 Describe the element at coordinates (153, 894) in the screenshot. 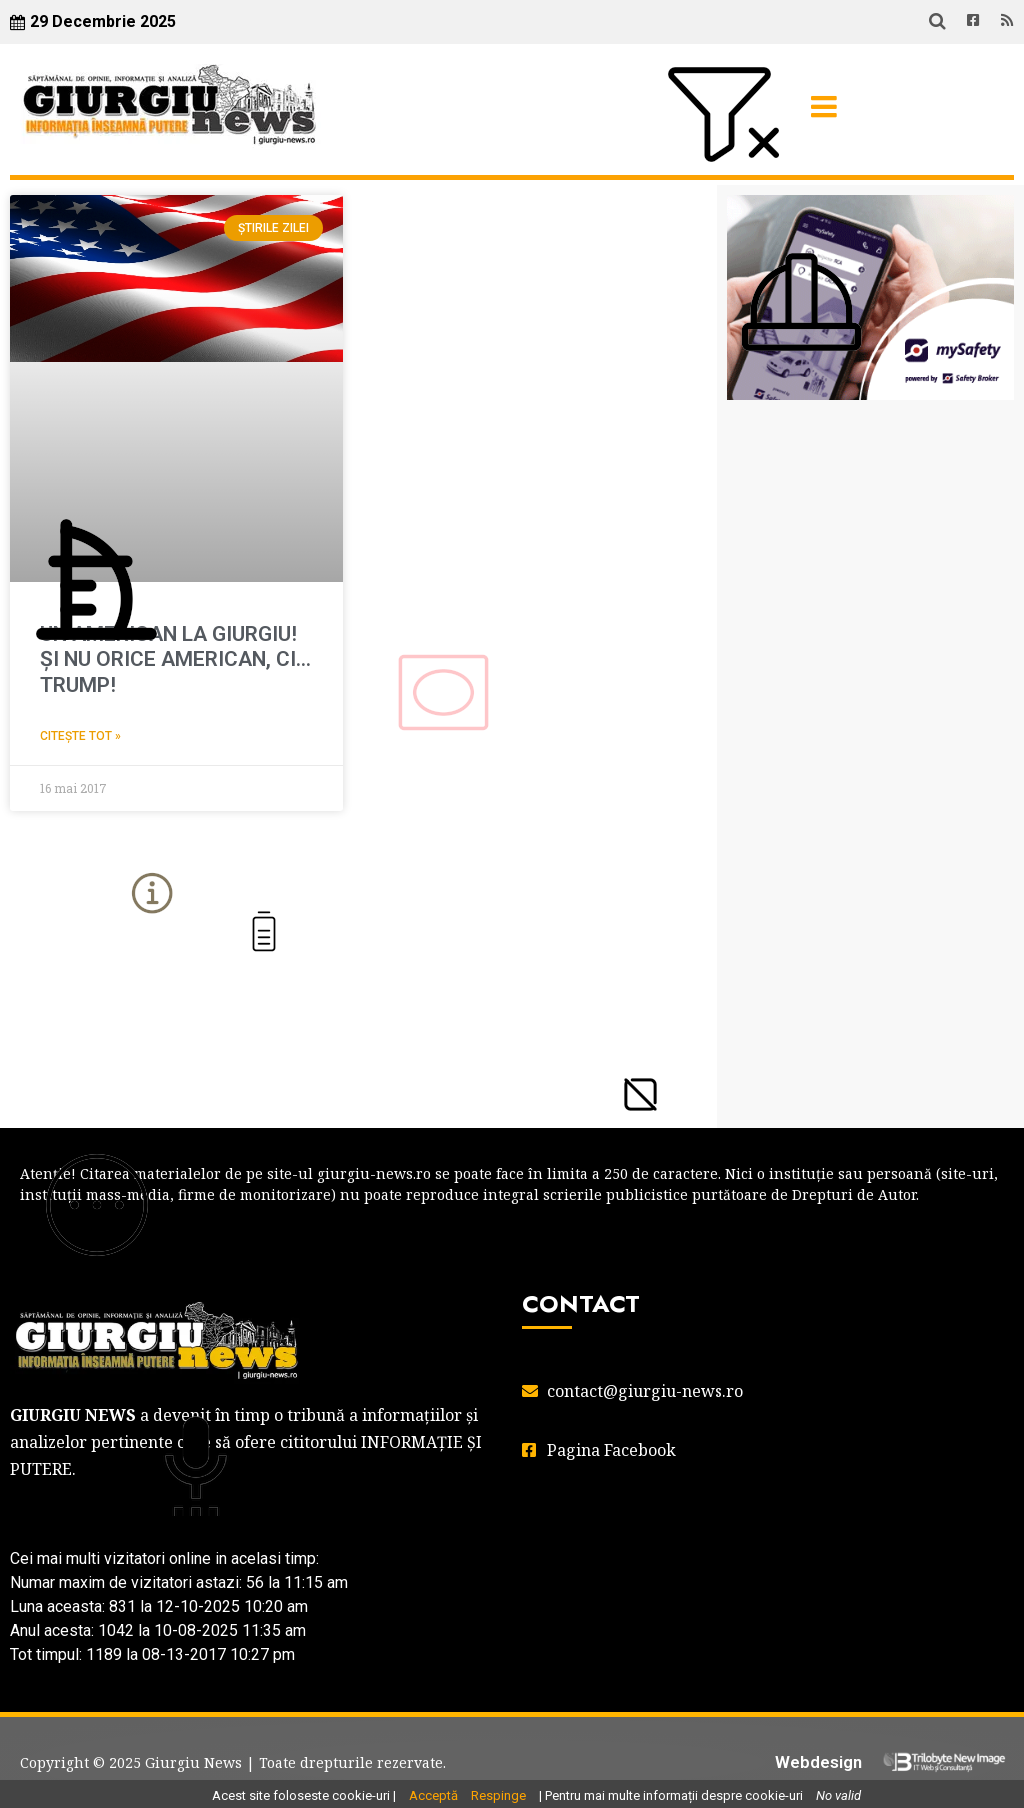

I see `view more information or details` at that location.